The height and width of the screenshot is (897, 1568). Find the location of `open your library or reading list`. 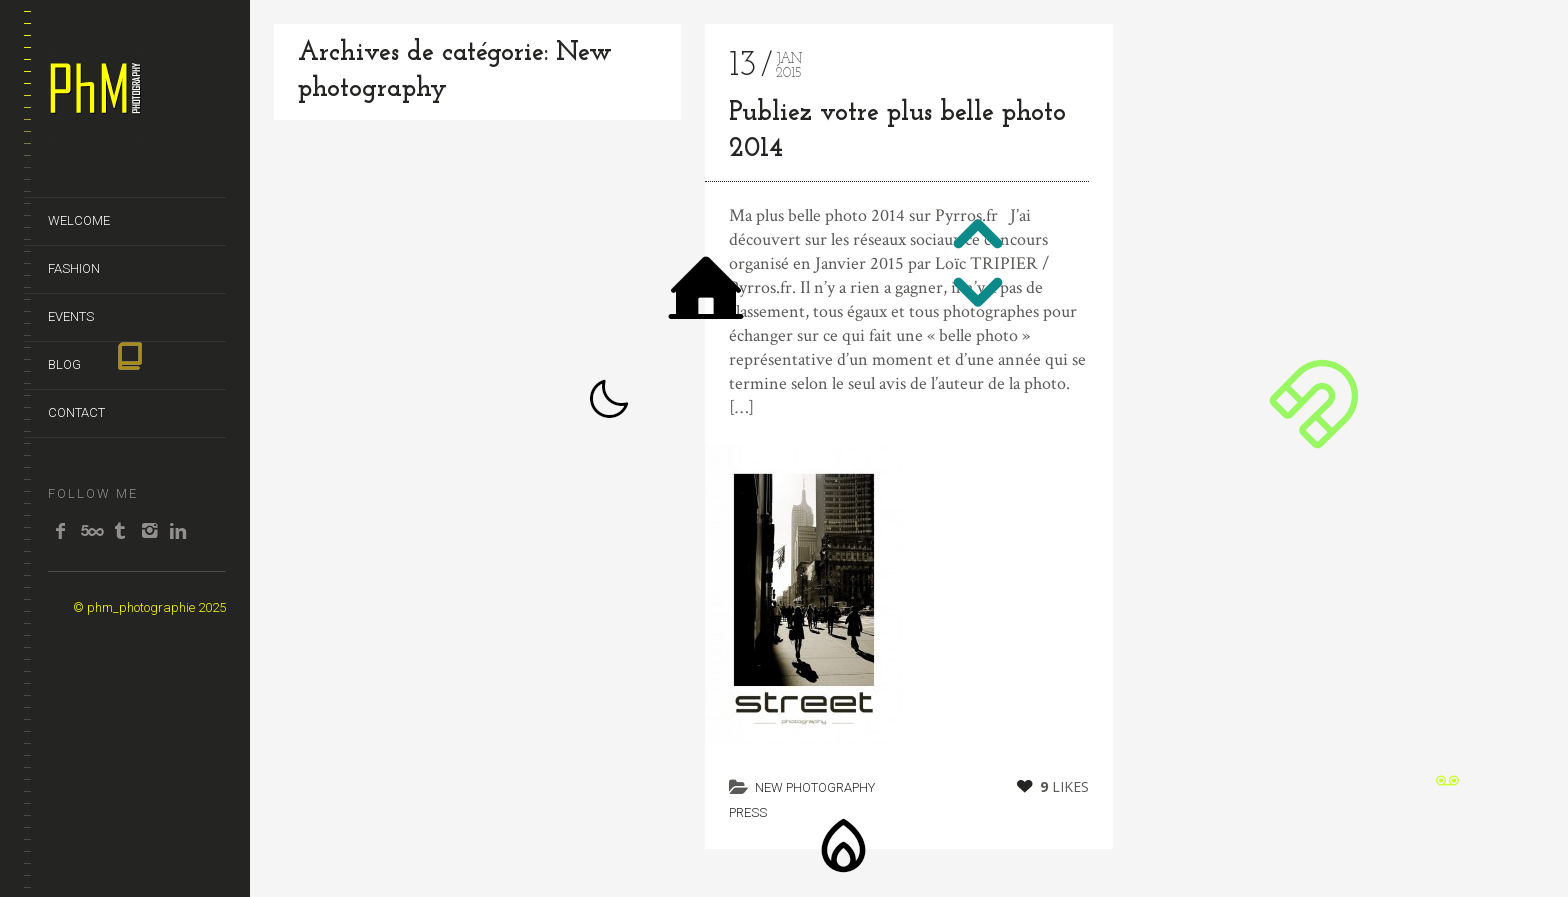

open your library or reading list is located at coordinates (130, 356).